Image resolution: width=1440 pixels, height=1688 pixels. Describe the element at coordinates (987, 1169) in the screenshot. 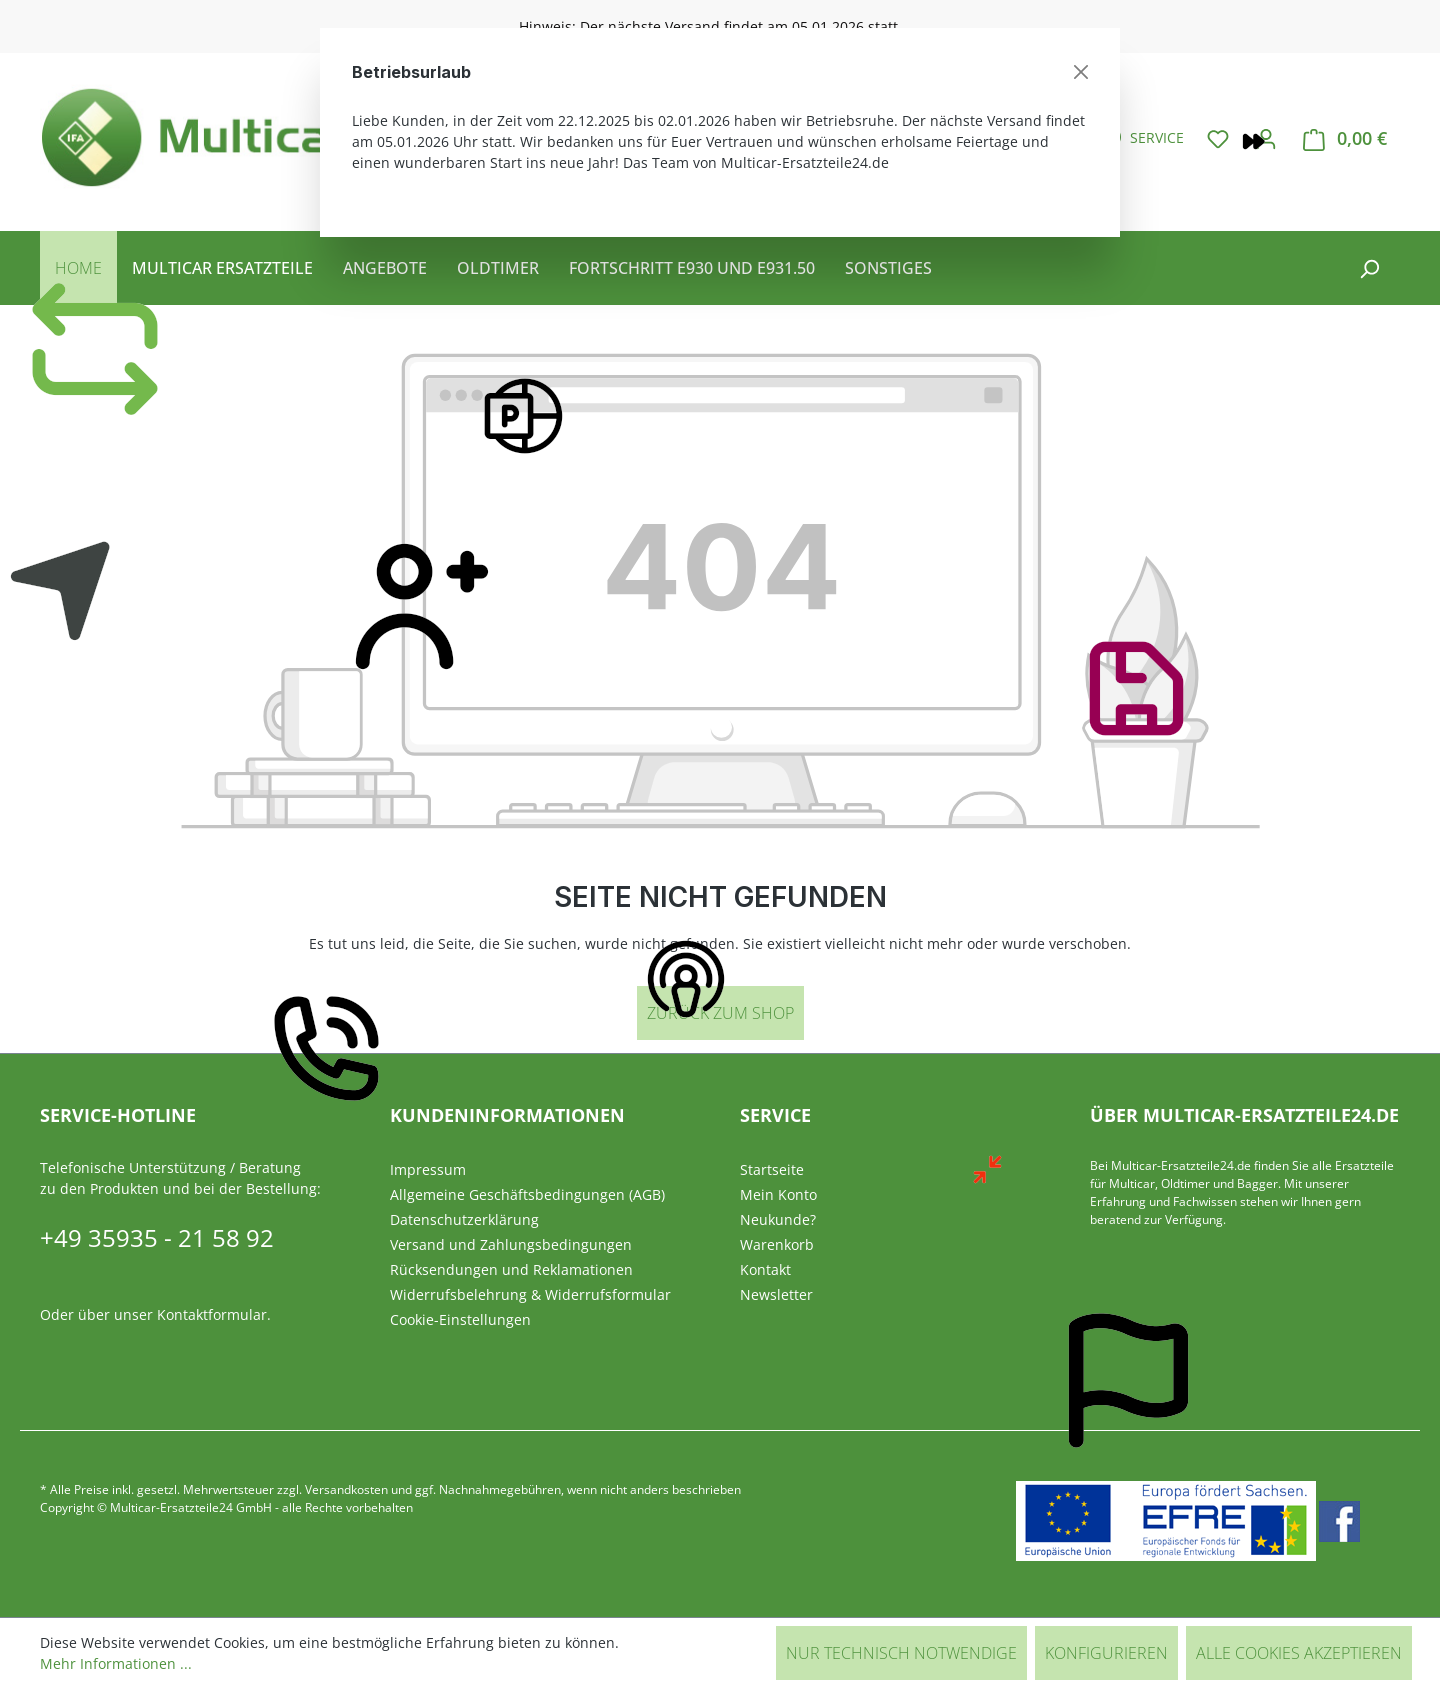

I see `collapse or minimize content` at that location.